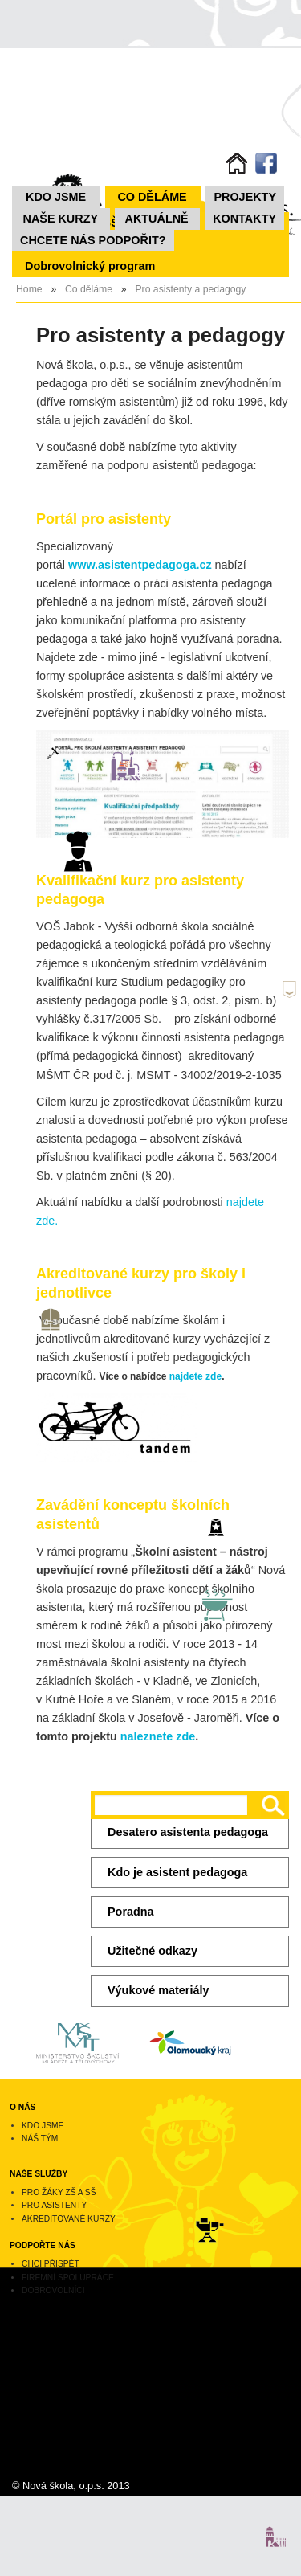 This screenshot has height=2576, width=301. I want to click on access shrine or altar features in gameplay, so click(216, 1527).